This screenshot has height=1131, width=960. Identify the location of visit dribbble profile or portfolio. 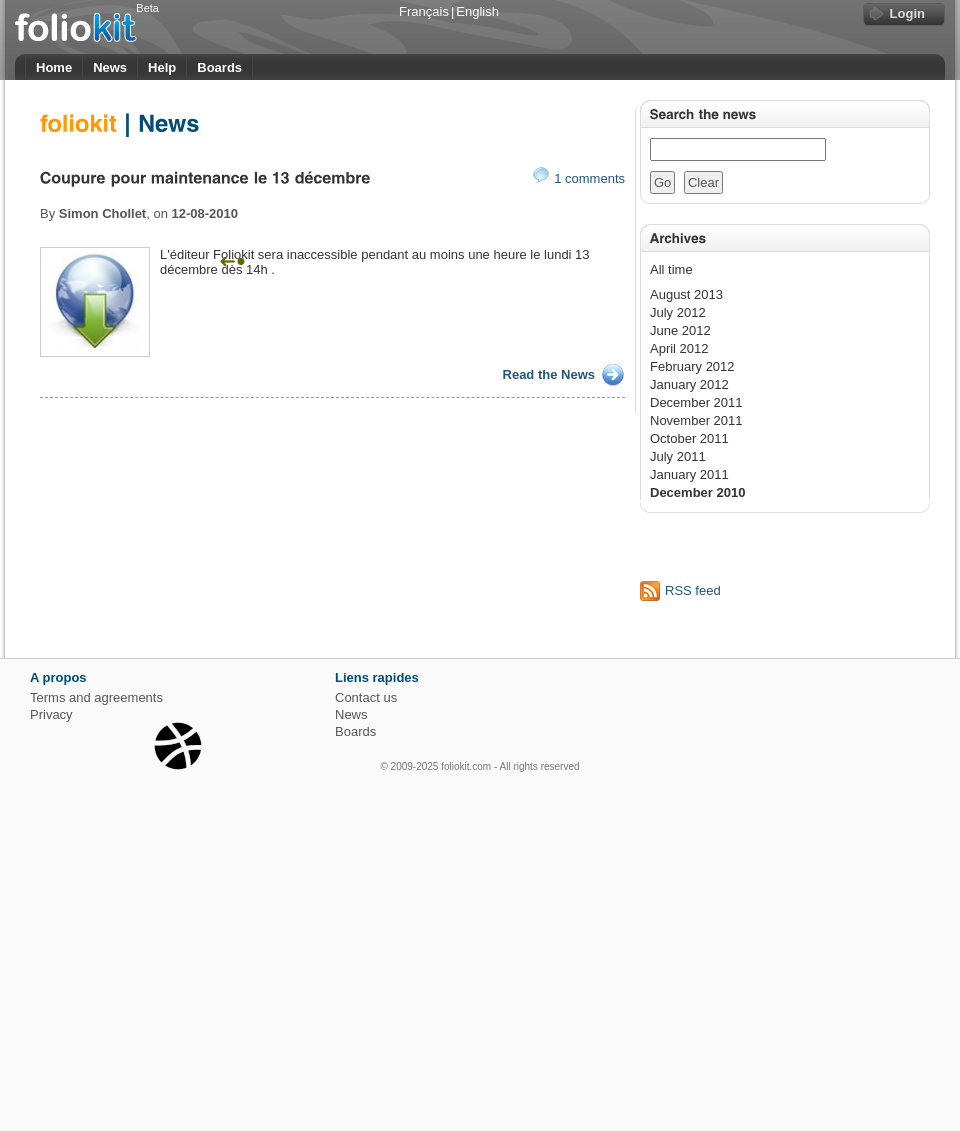
(178, 746).